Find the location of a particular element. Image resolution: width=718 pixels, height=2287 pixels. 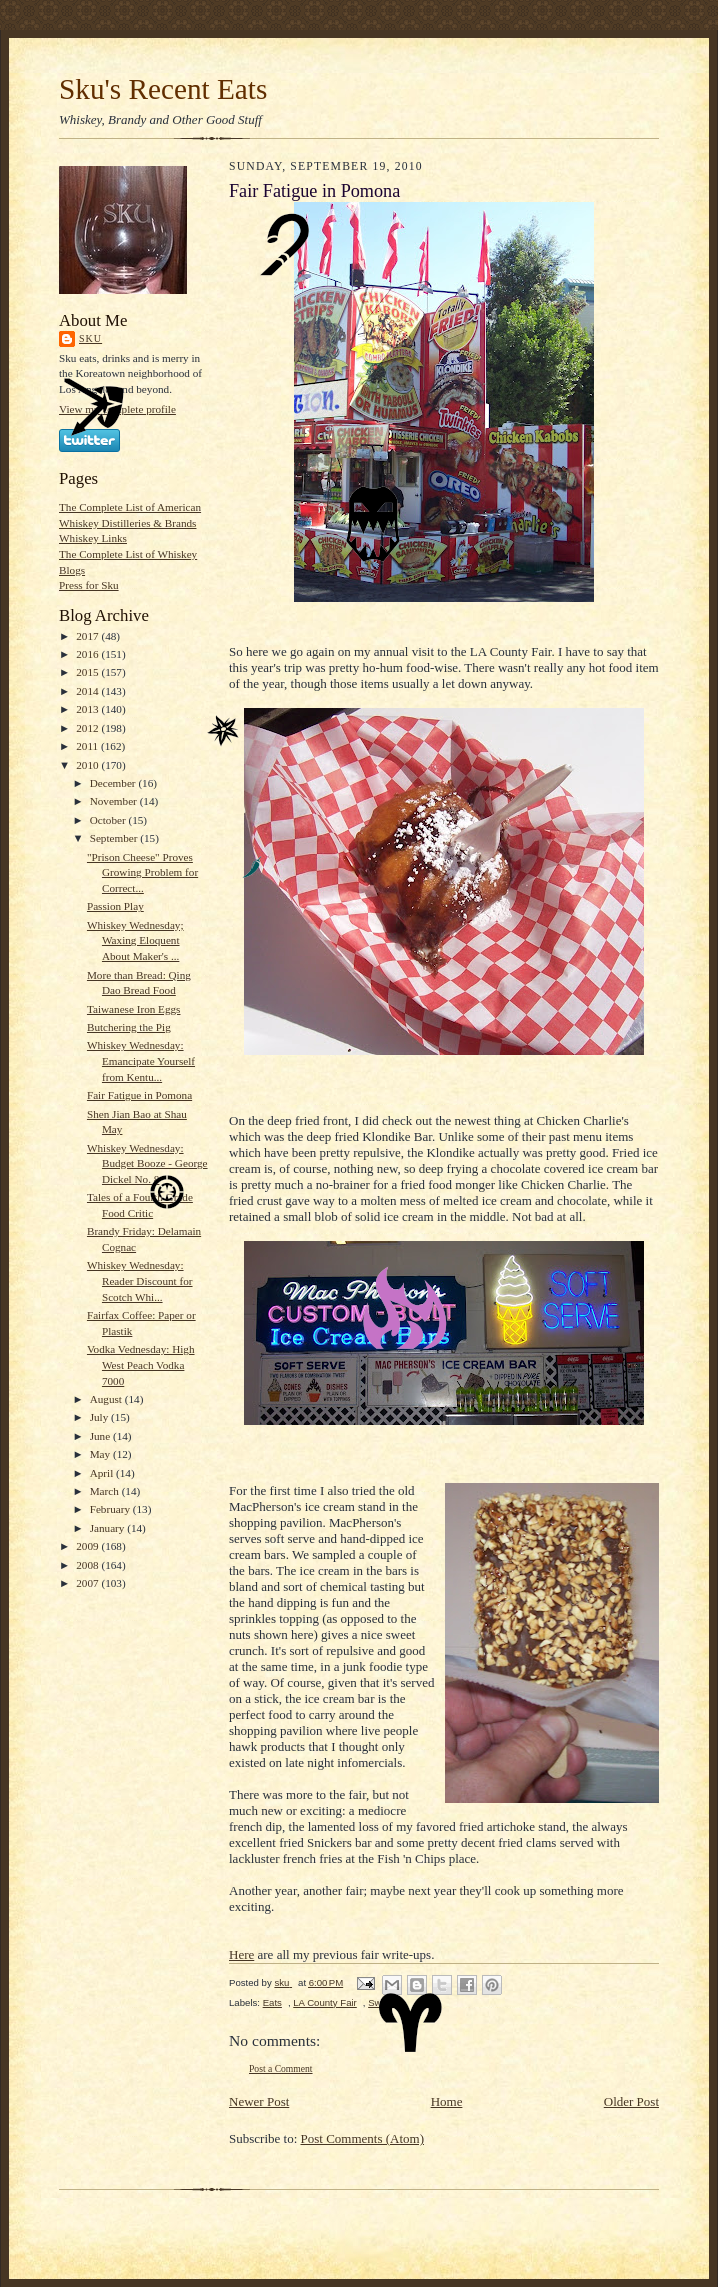

indicates spicy or hot content/food item is located at coordinates (252, 867).